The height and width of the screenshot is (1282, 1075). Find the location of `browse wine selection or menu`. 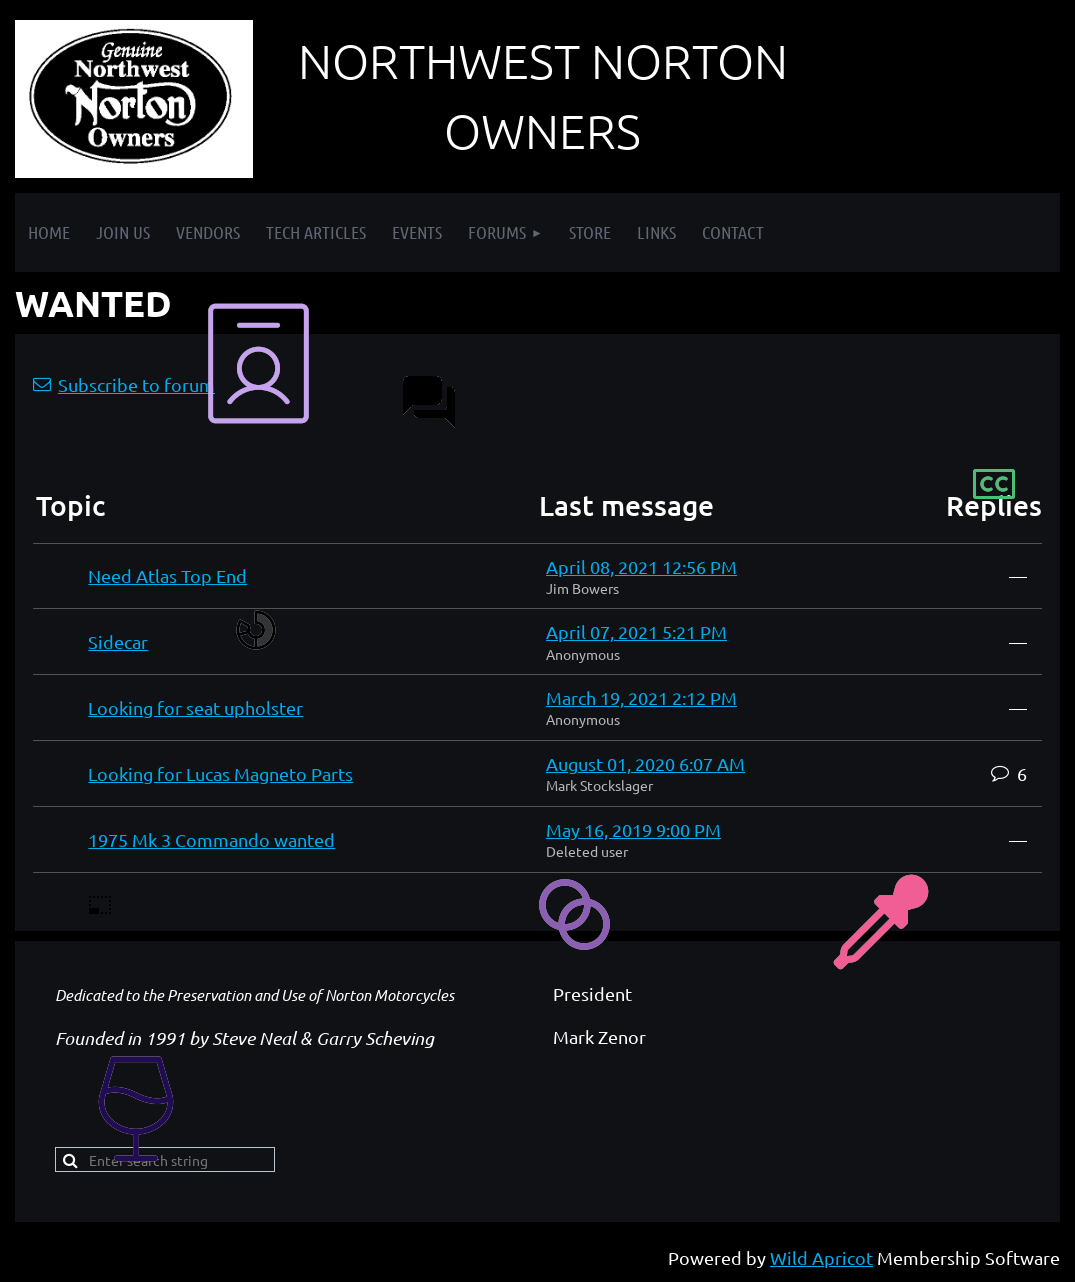

browse wine selection or menu is located at coordinates (136, 1105).